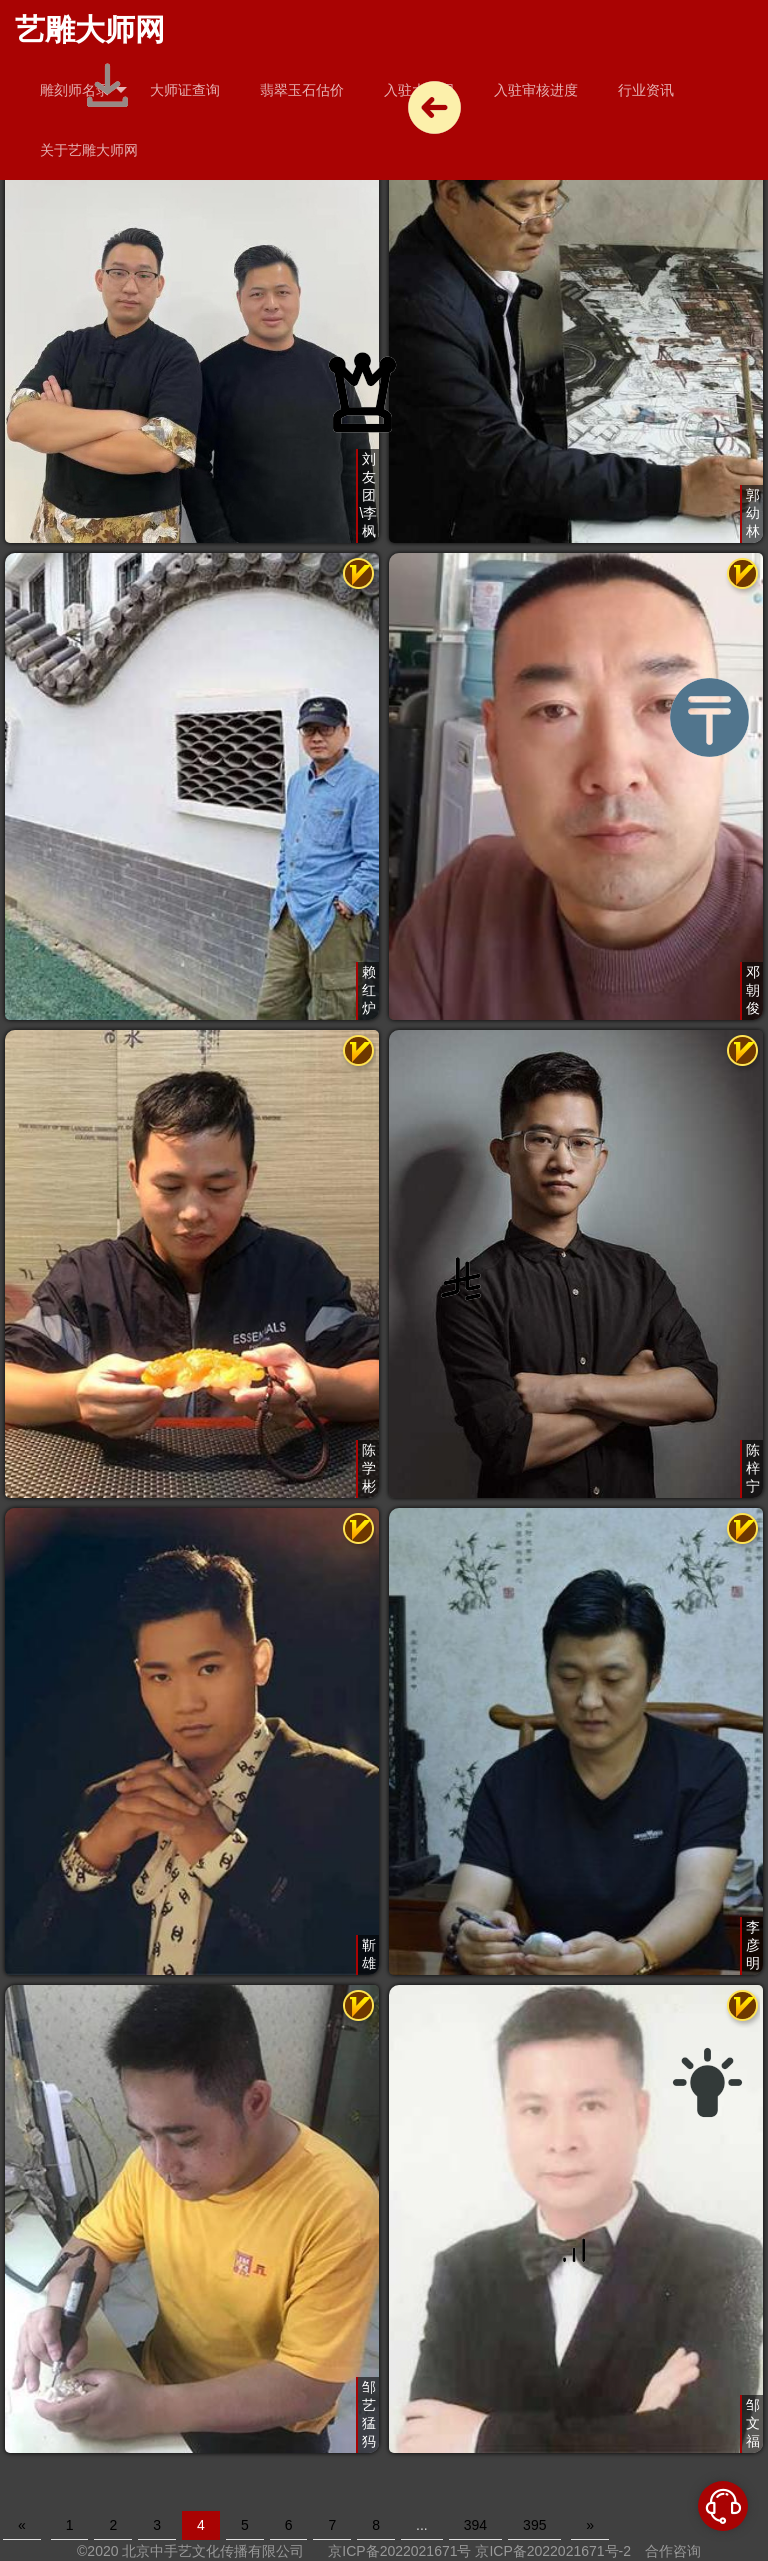 This screenshot has height=2561, width=768. What do you see at coordinates (462, 1280) in the screenshot?
I see `indicates price or amount in Saudi riyals` at bounding box center [462, 1280].